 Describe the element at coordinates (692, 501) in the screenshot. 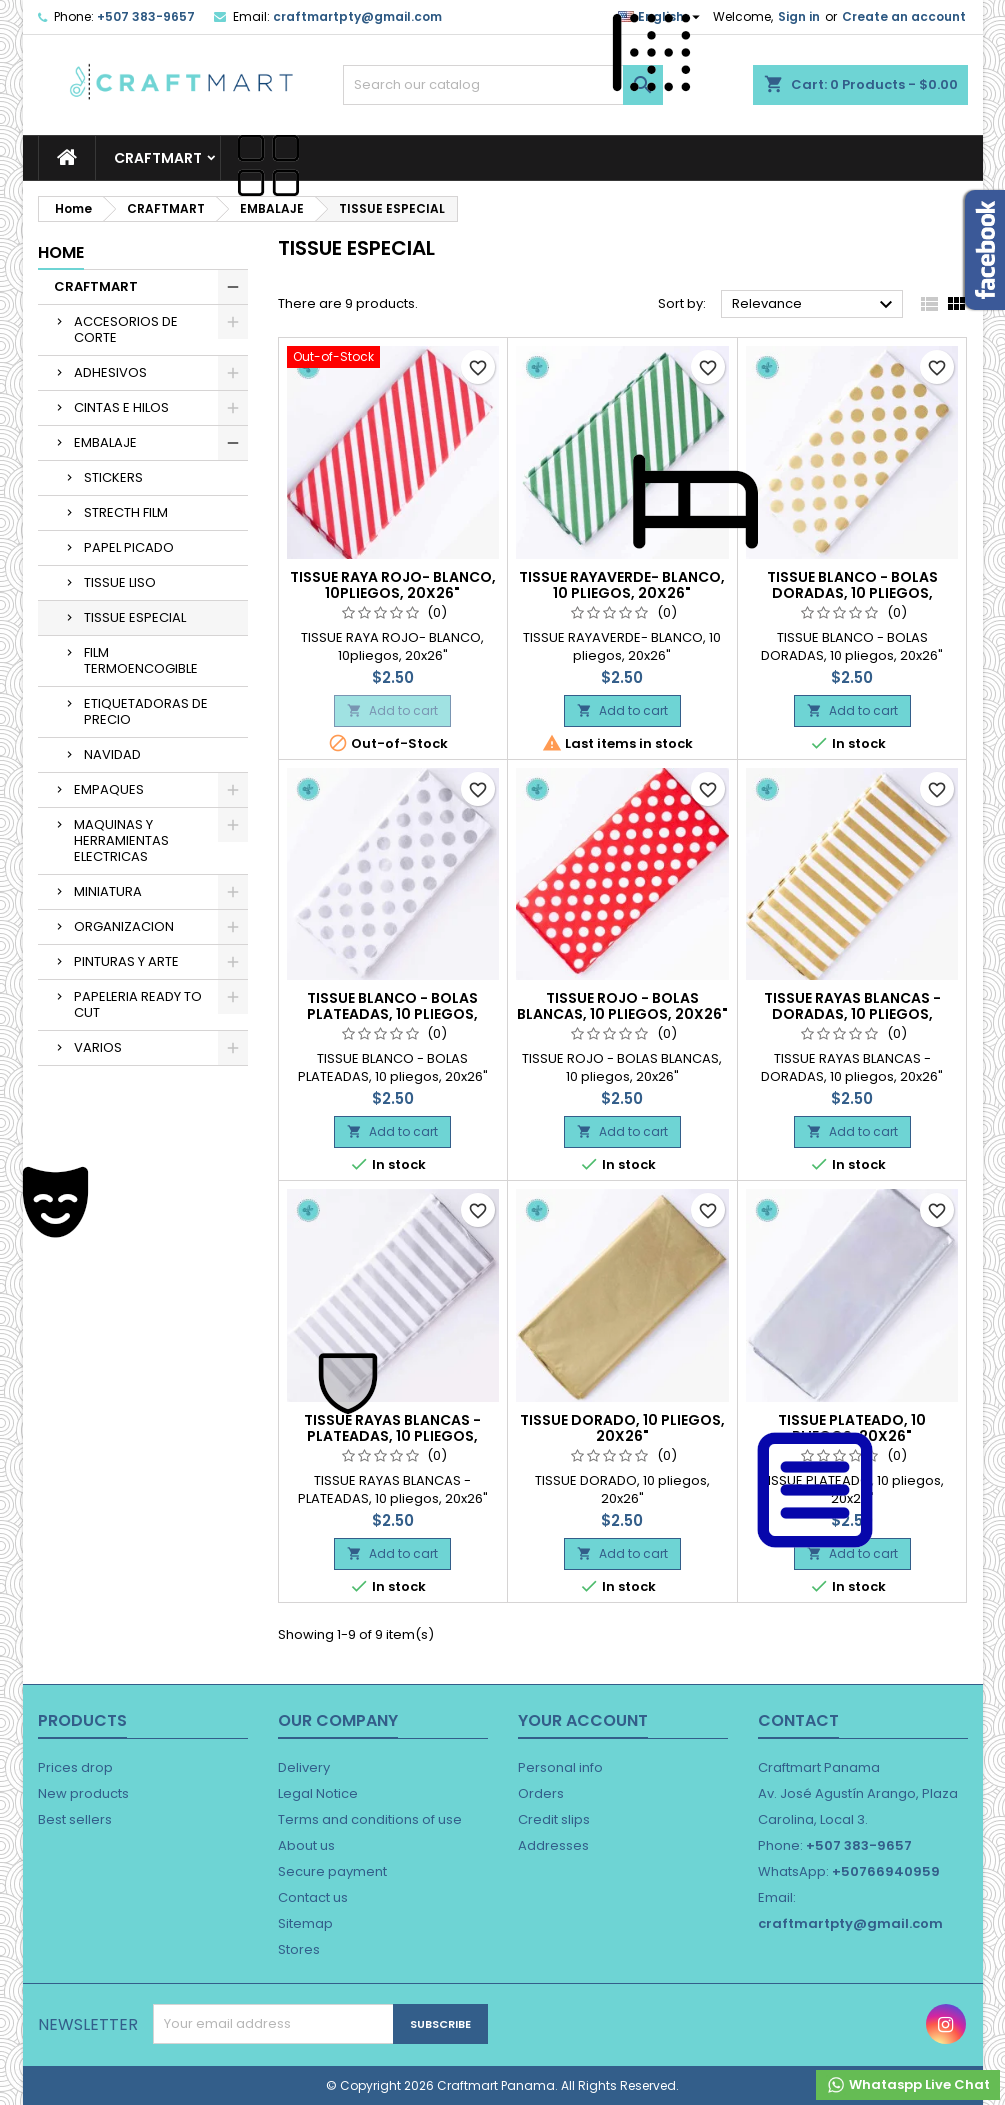

I see `view sleeping or accommodation options` at that location.